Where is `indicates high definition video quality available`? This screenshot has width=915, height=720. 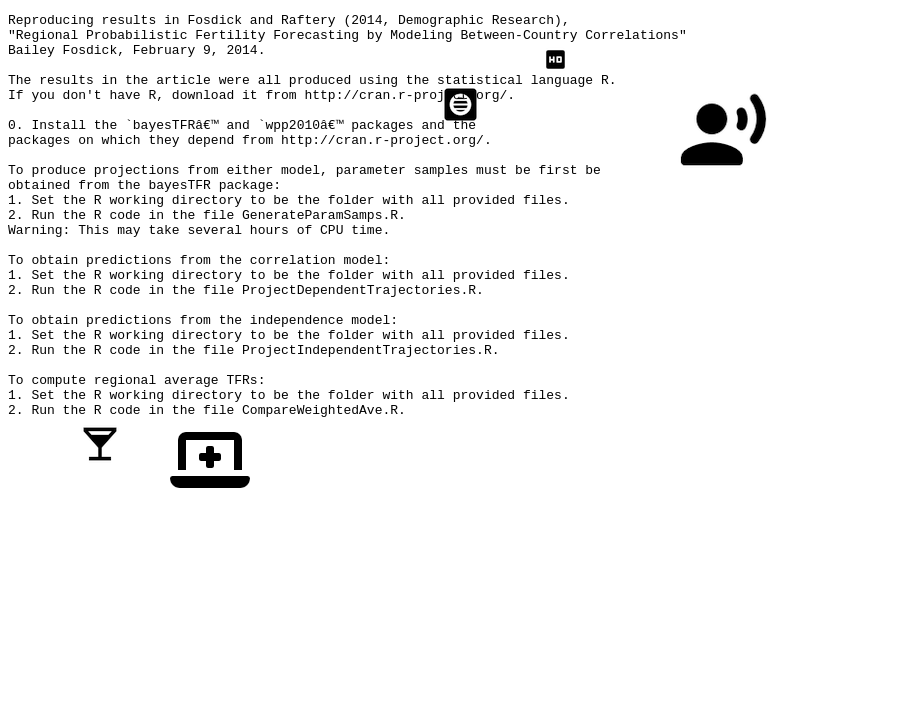
indicates high definition video quality available is located at coordinates (555, 59).